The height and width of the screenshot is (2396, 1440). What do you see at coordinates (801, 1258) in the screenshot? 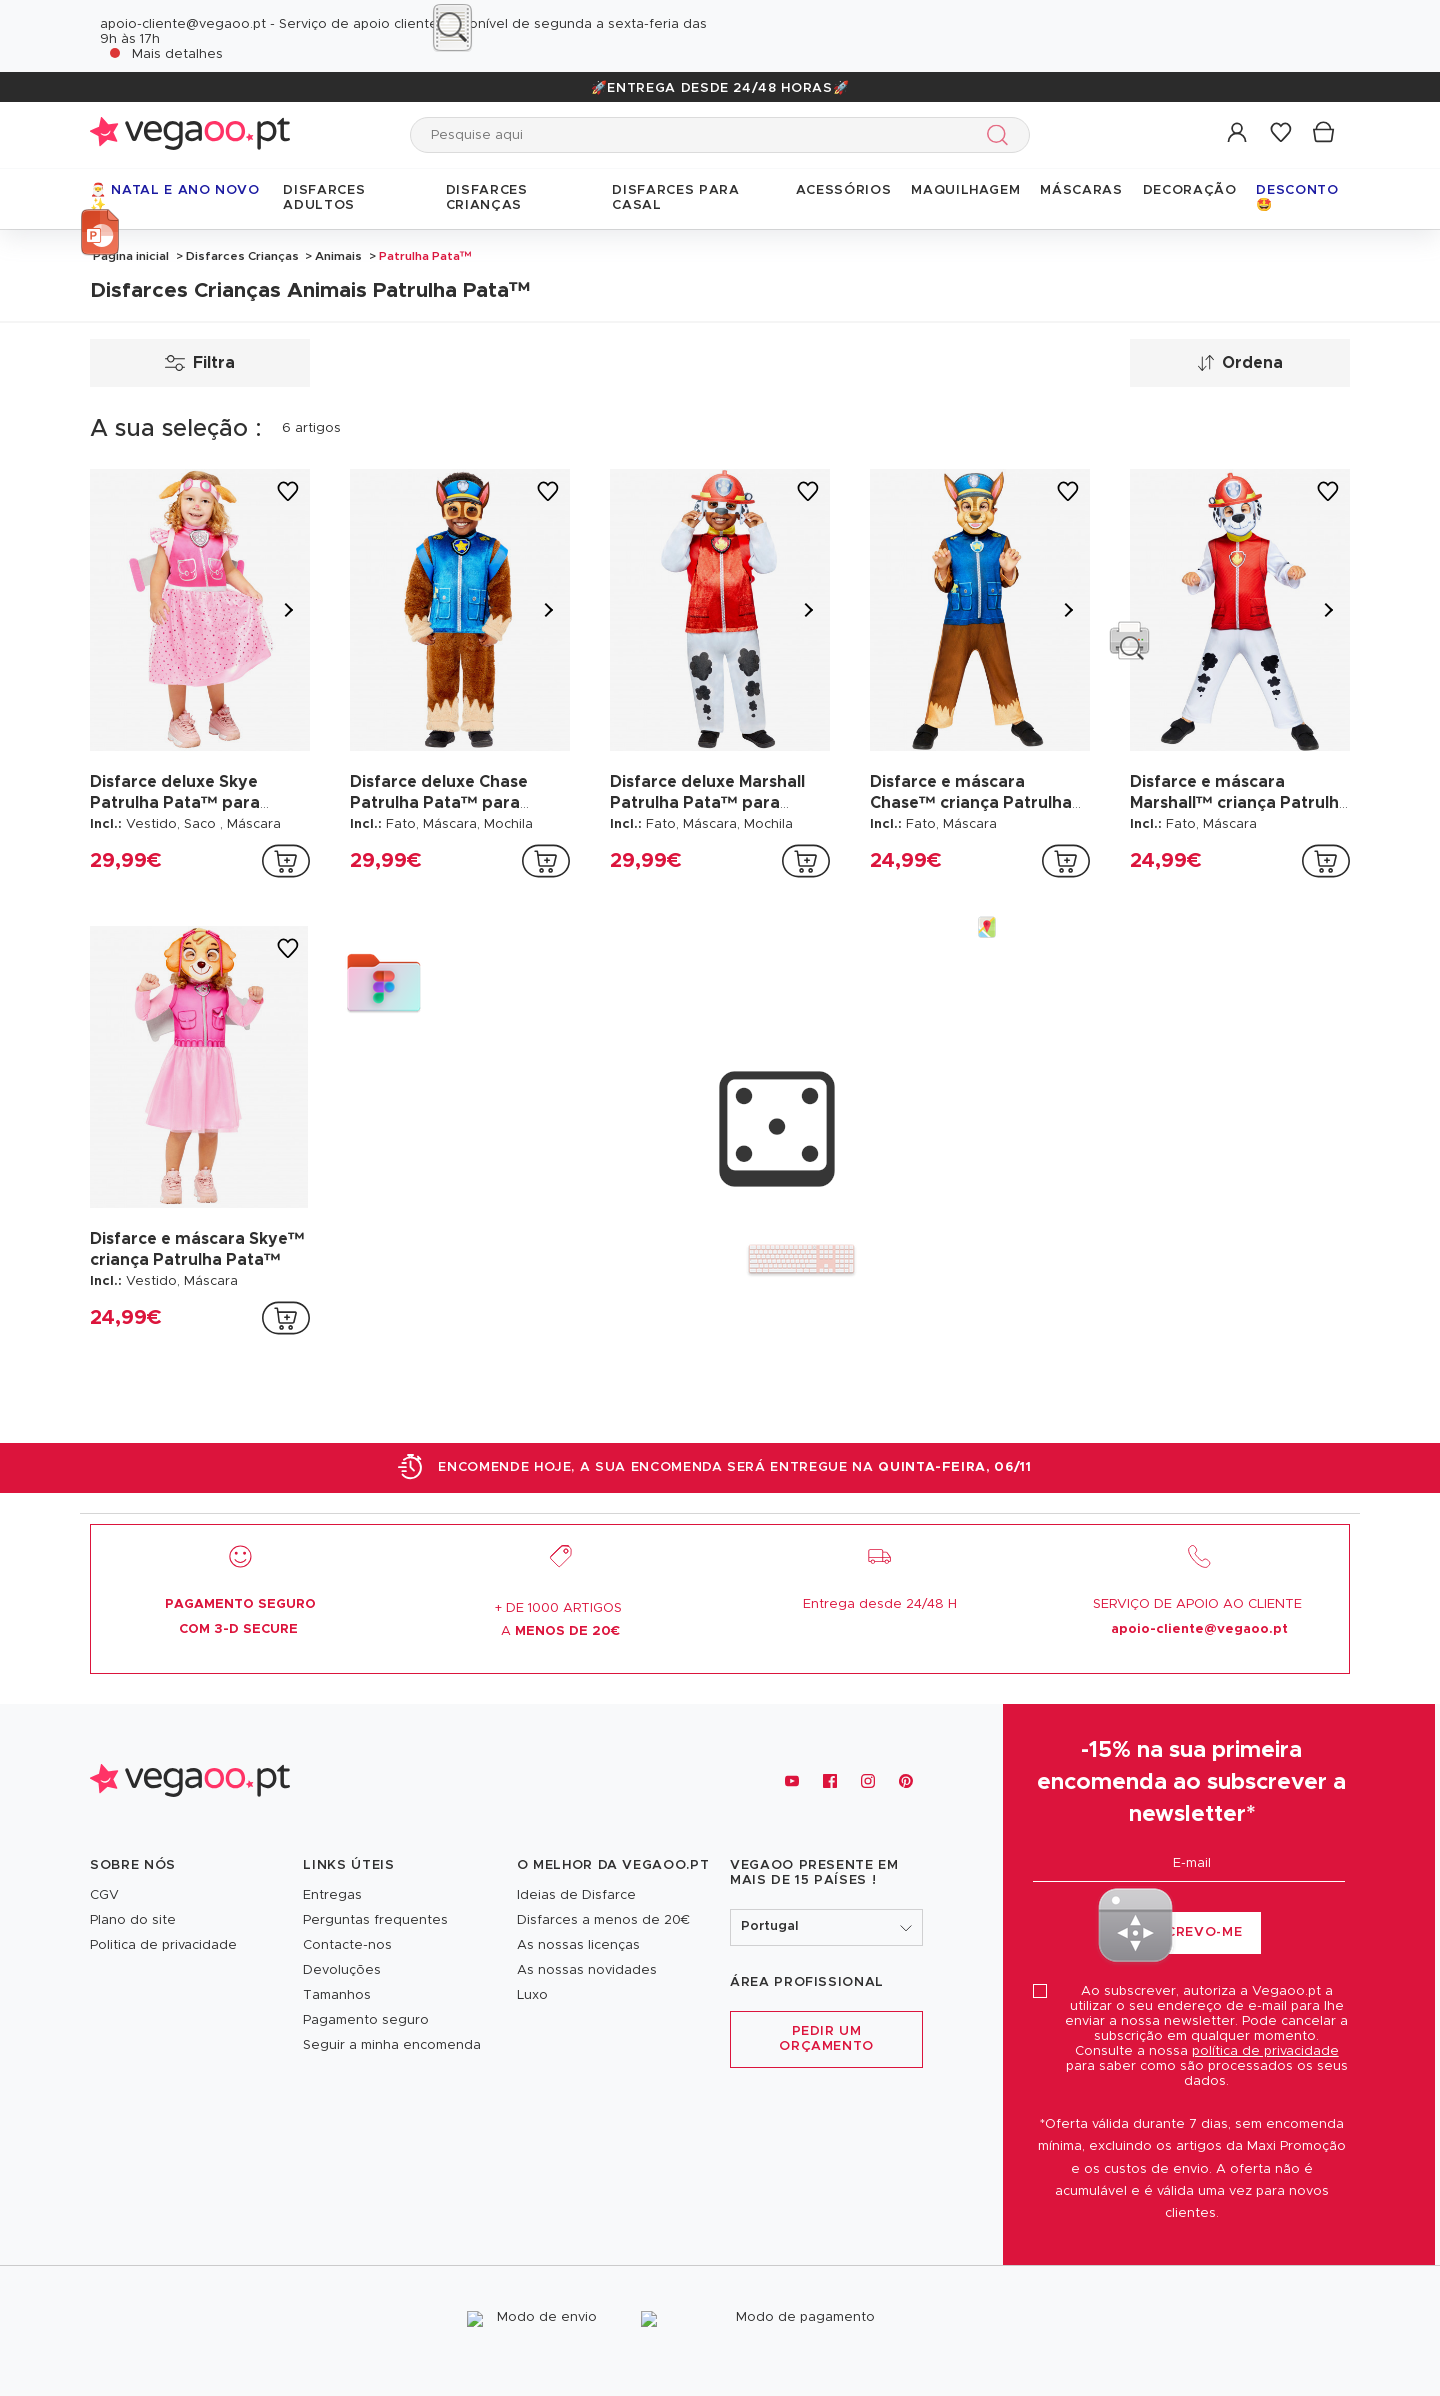
I see `connect a pink bluetooth keyboard` at bounding box center [801, 1258].